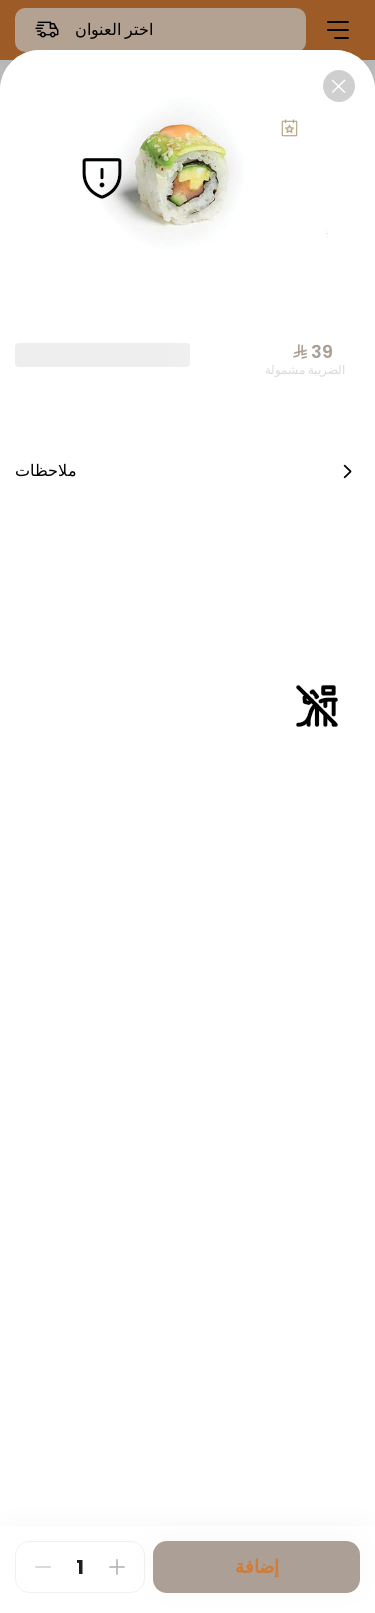 The image size is (375, 1613). Describe the element at coordinates (317, 706) in the screenshot. I see `rollercoaster ride unavailable or closed` at that location.